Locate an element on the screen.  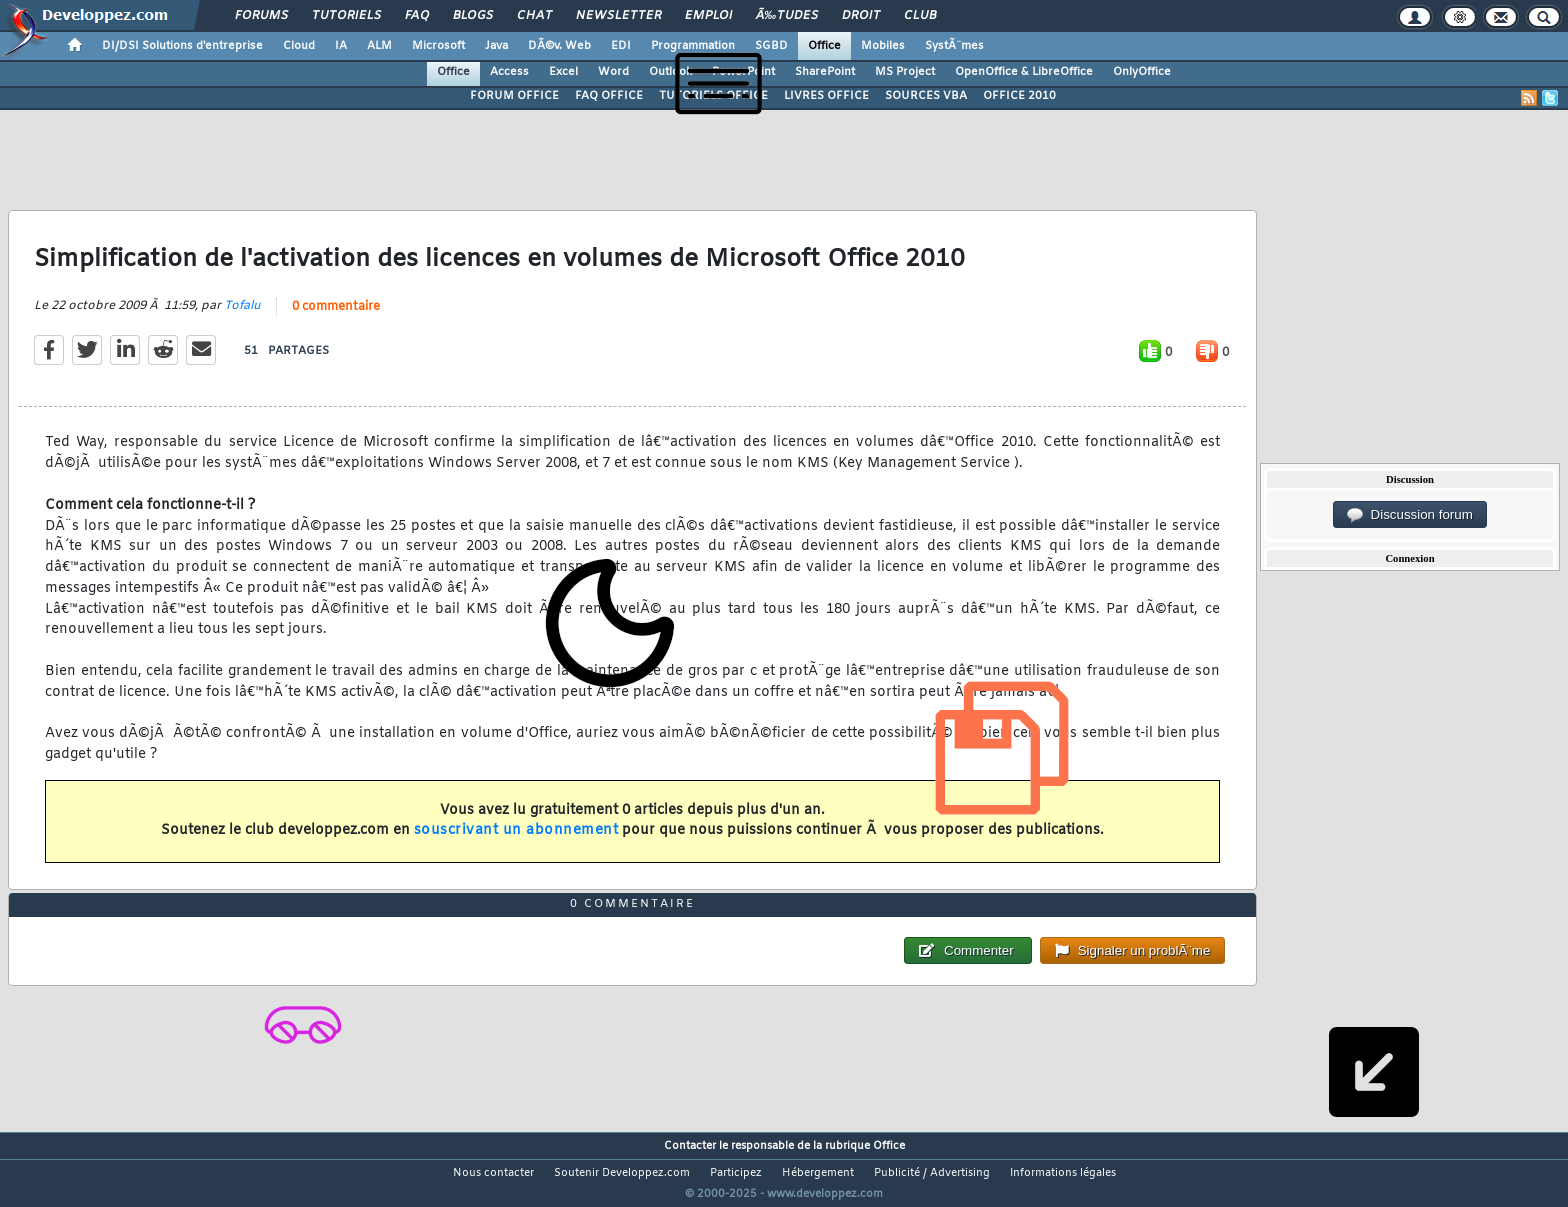
move content to bottom-left corner is located at coordinates (1374, 1072).